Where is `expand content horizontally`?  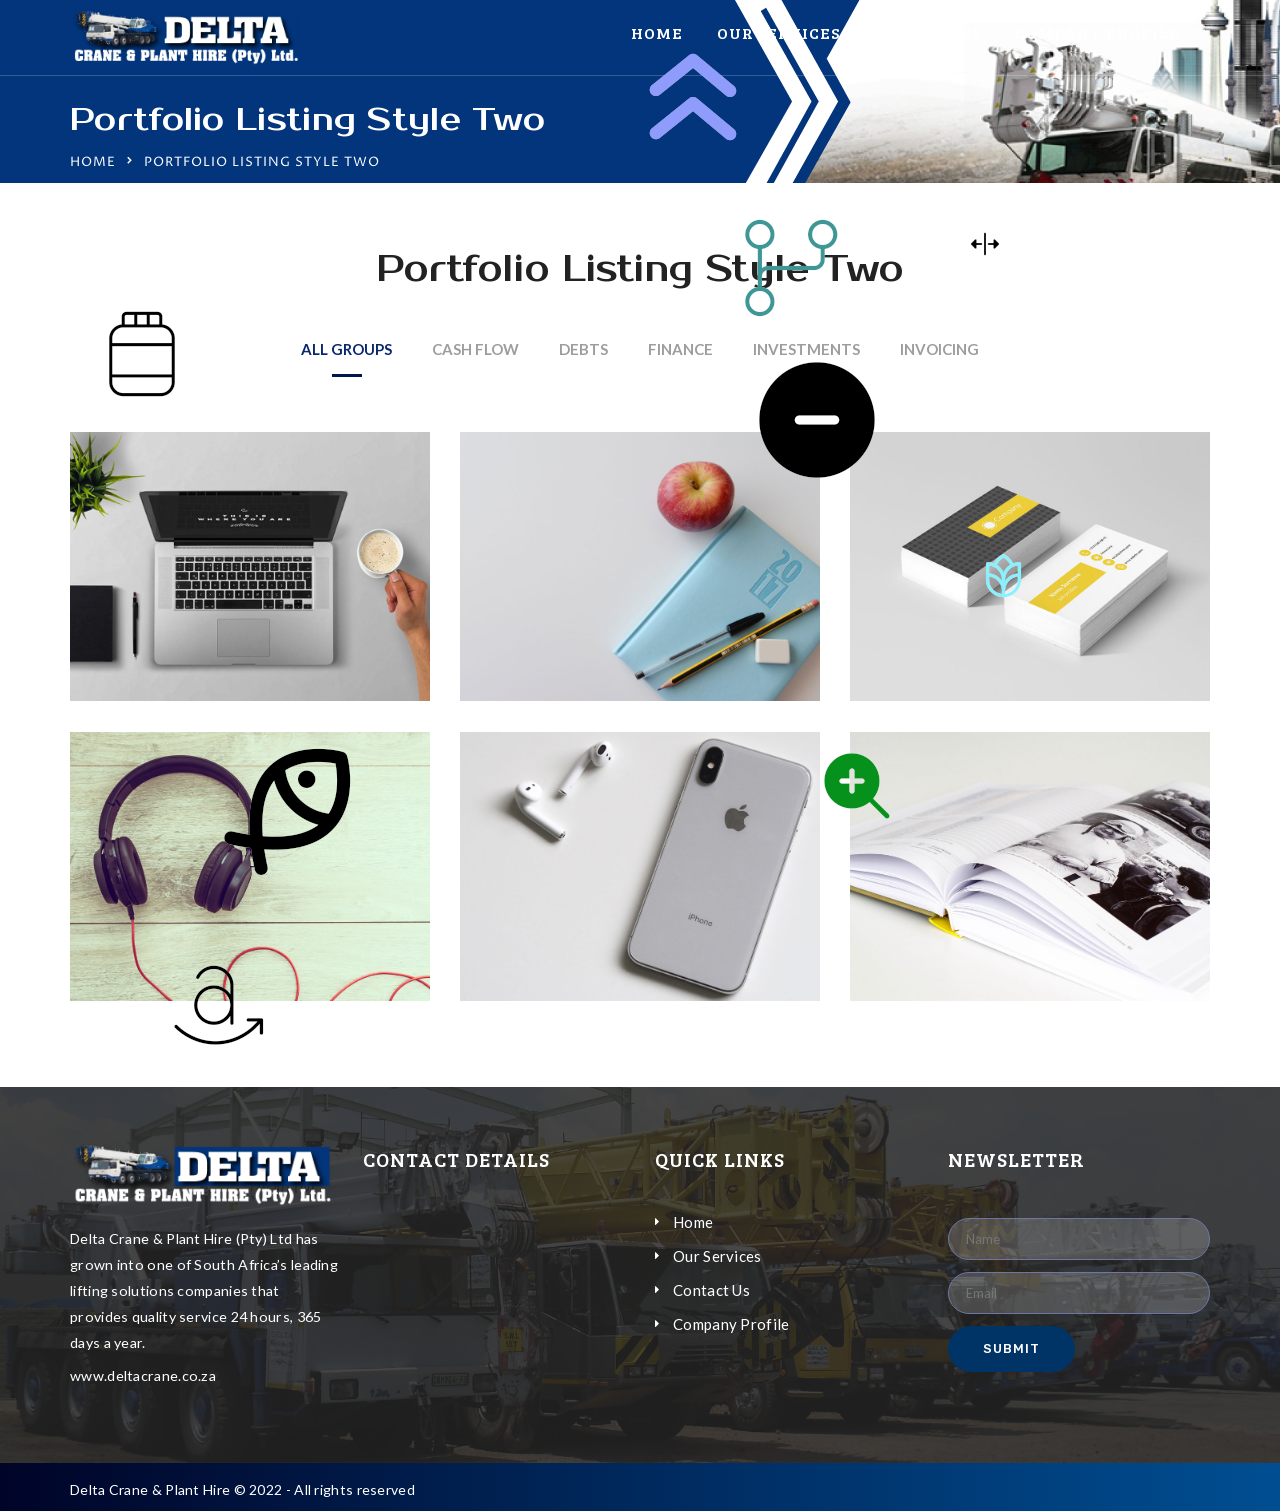
expand content horizontally is located at coordinates (985, 244).